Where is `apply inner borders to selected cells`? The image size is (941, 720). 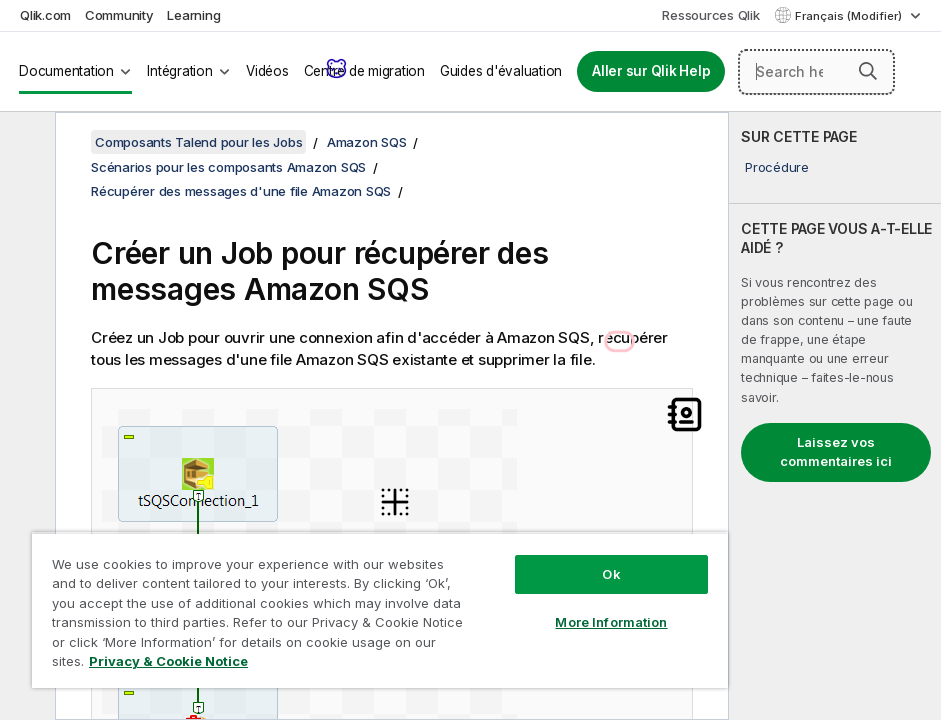 apply inner borders to selected cells is located at coordinates (395, 502).